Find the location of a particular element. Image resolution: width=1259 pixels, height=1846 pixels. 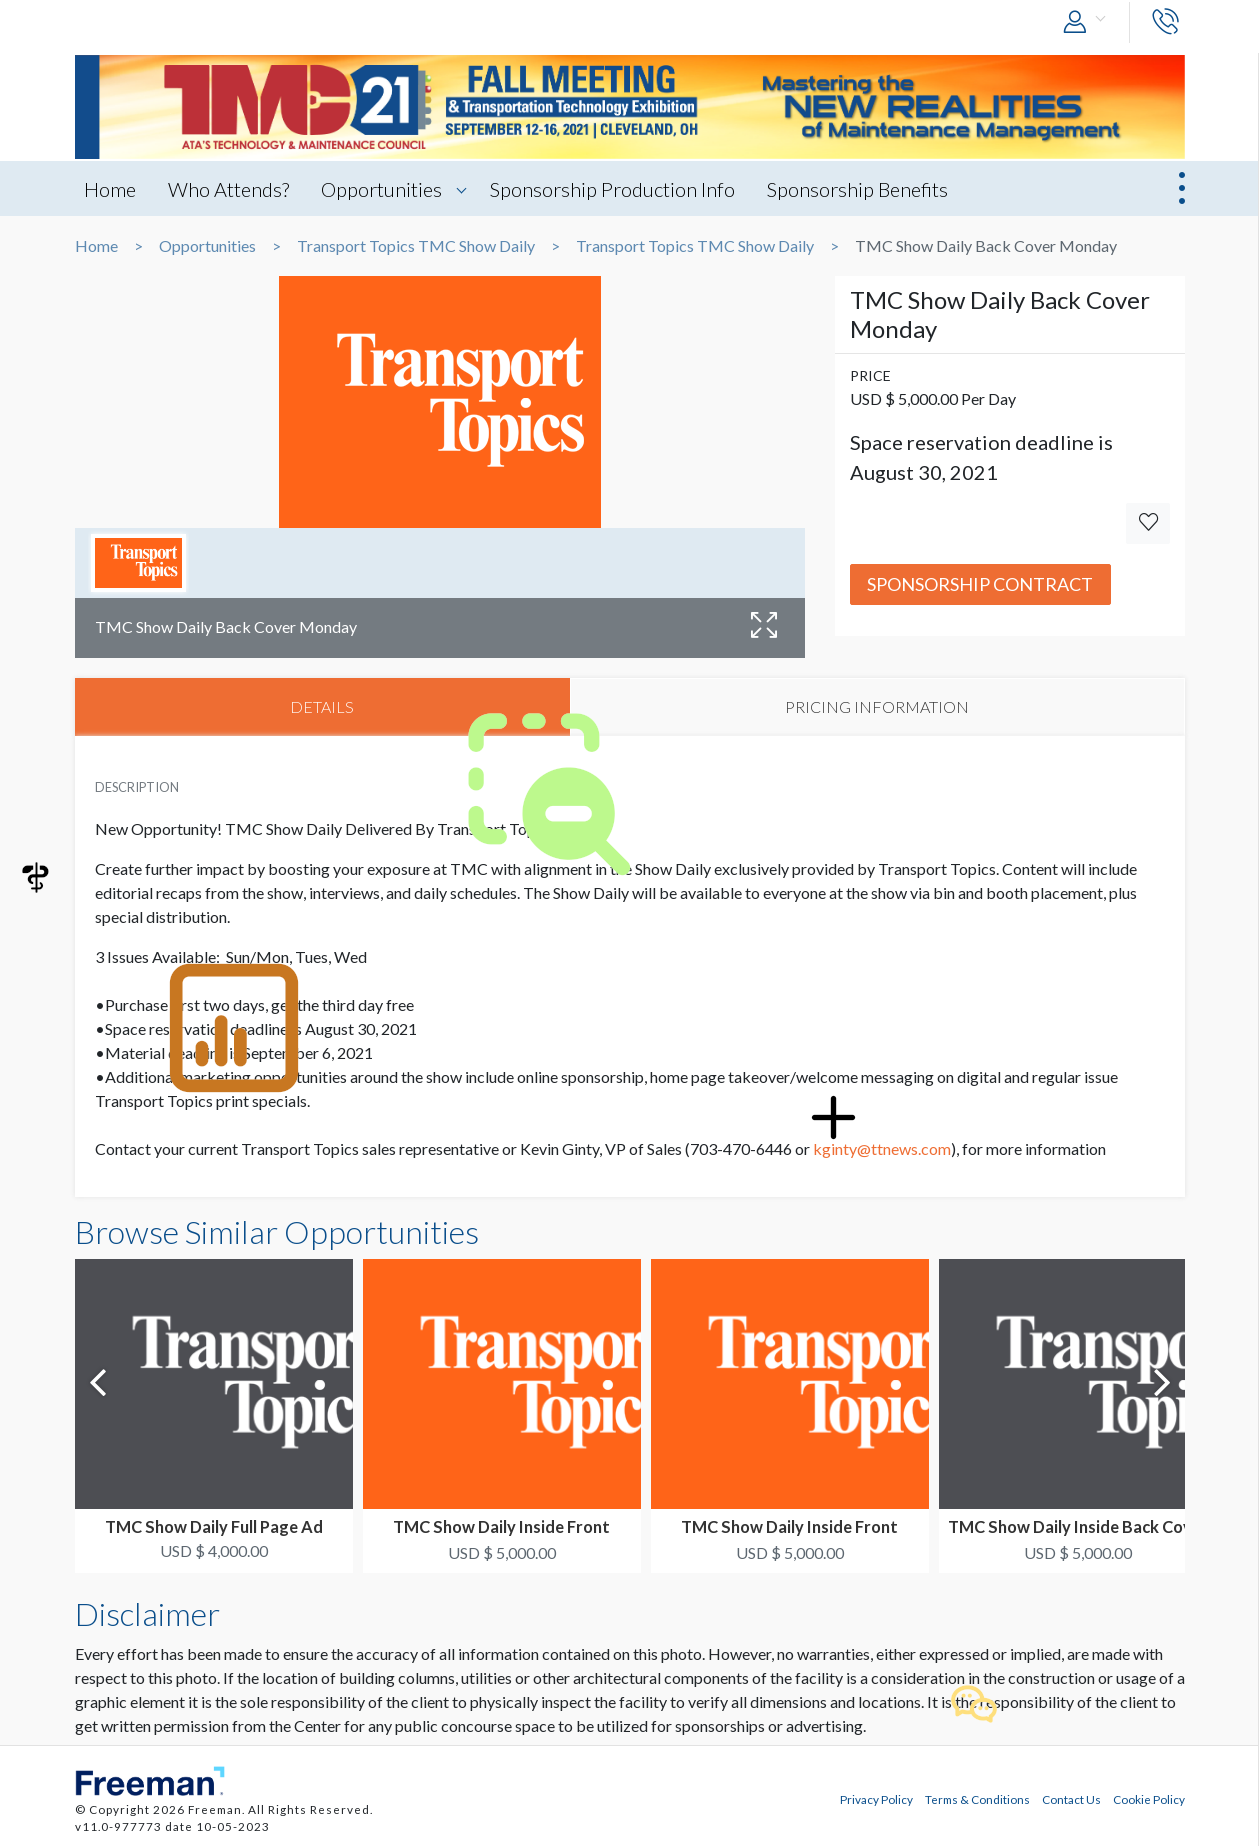

access medical or healthcare services is located at coordinates (36, 877).